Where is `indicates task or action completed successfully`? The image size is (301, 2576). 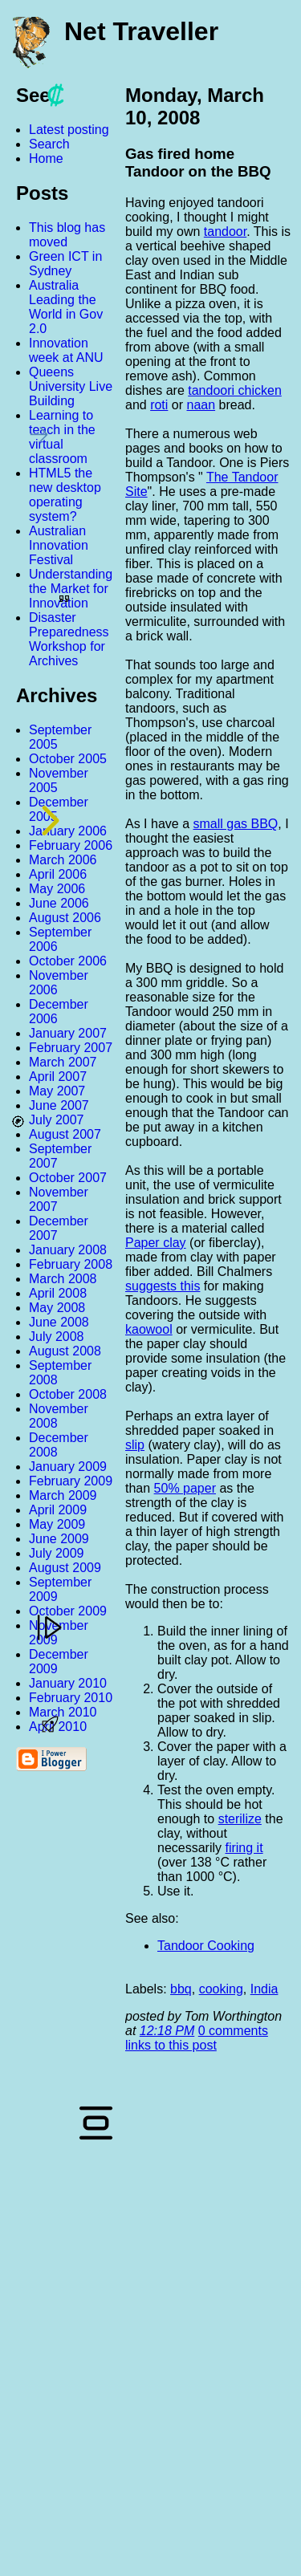 indicates task or action completed successfully is located at coordinates (18, 1121).